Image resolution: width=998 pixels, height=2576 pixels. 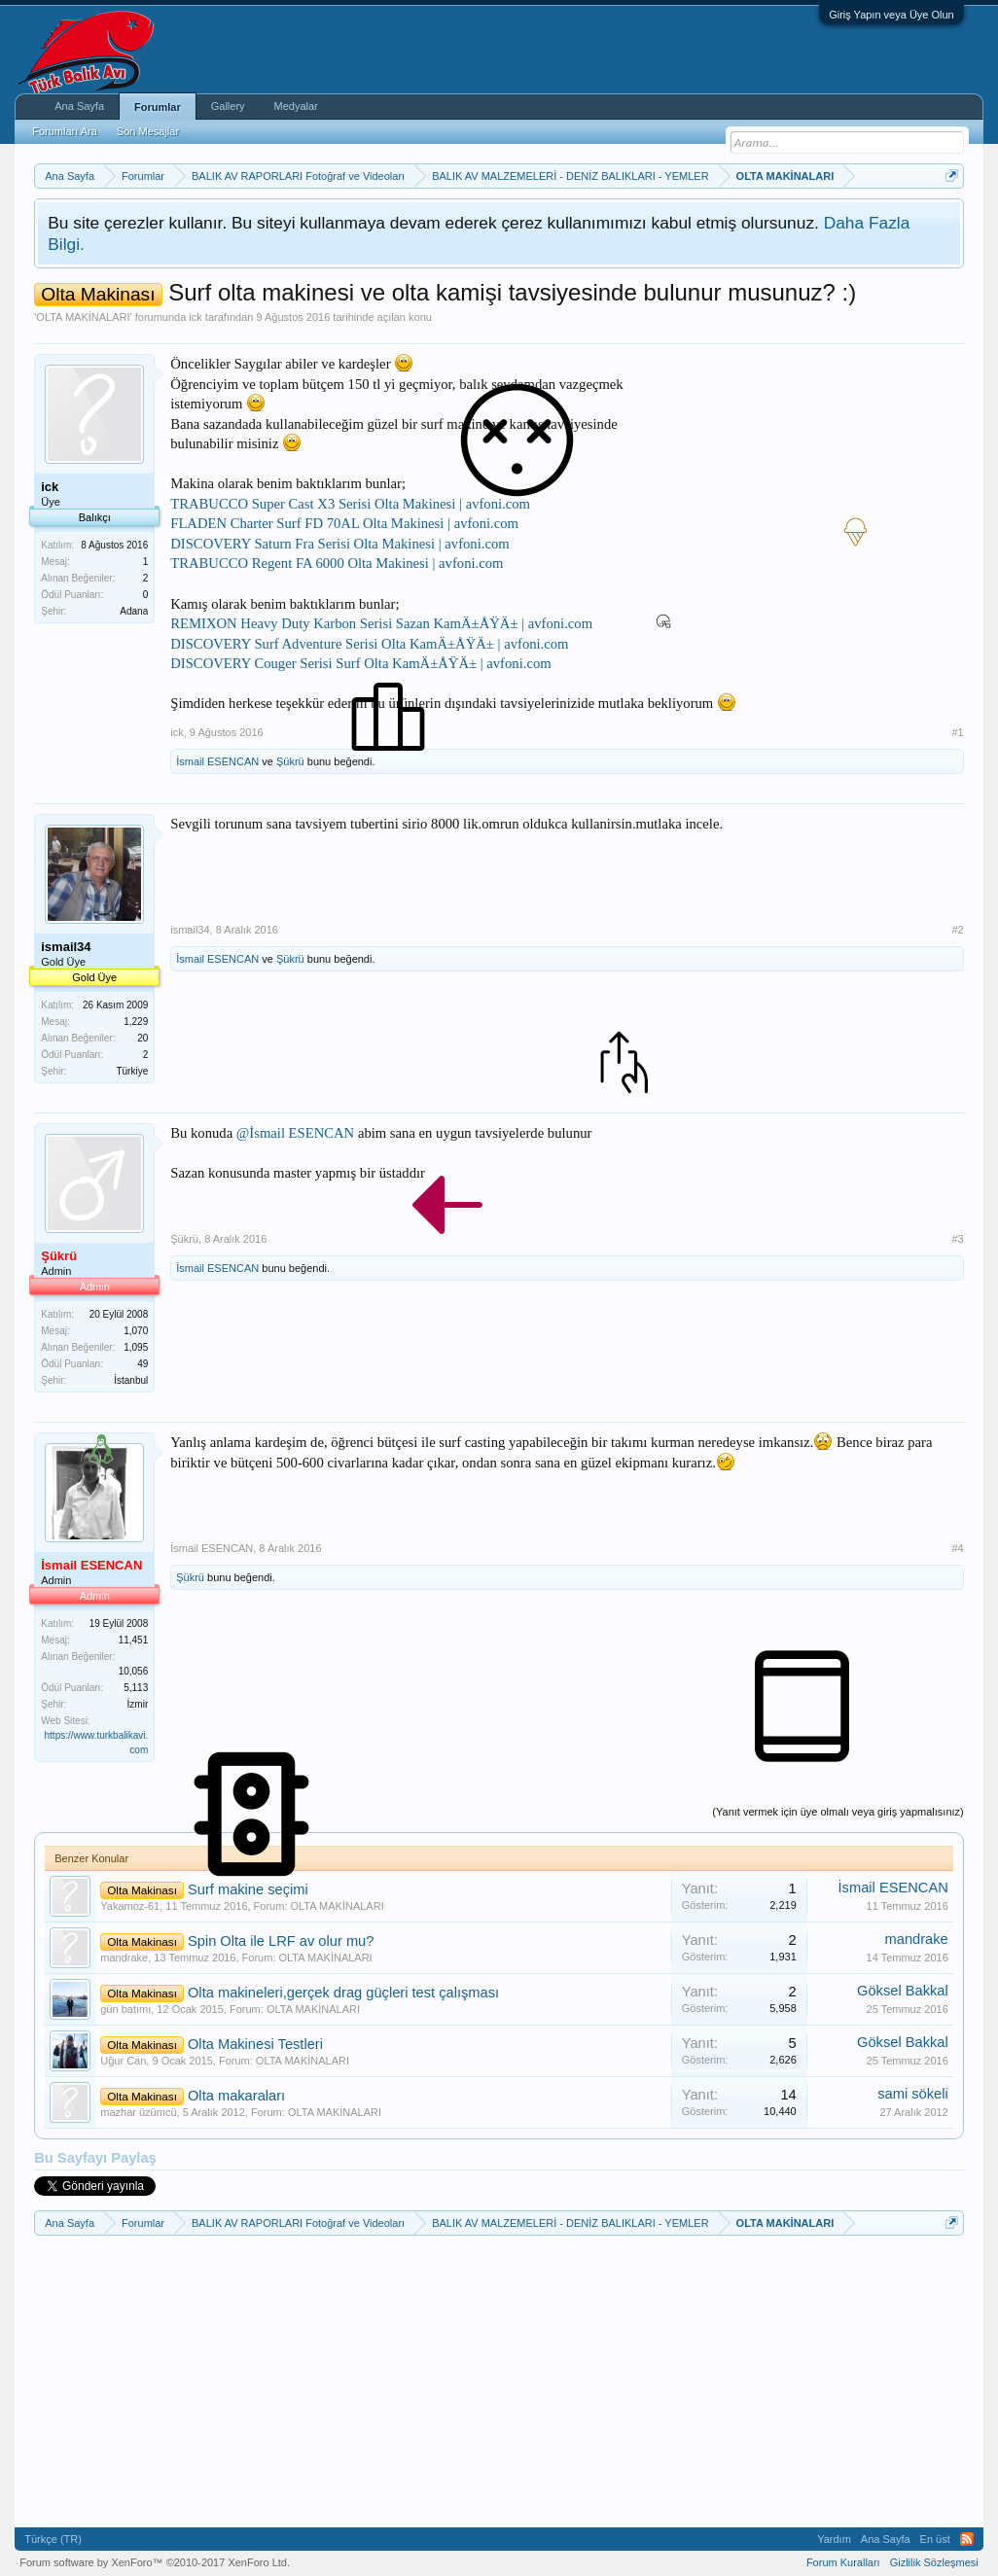 What do you see at coordinates (855, 531) in the screenshot?
I see `browse dessert or ice cream options` at bounding box center [855, 531].